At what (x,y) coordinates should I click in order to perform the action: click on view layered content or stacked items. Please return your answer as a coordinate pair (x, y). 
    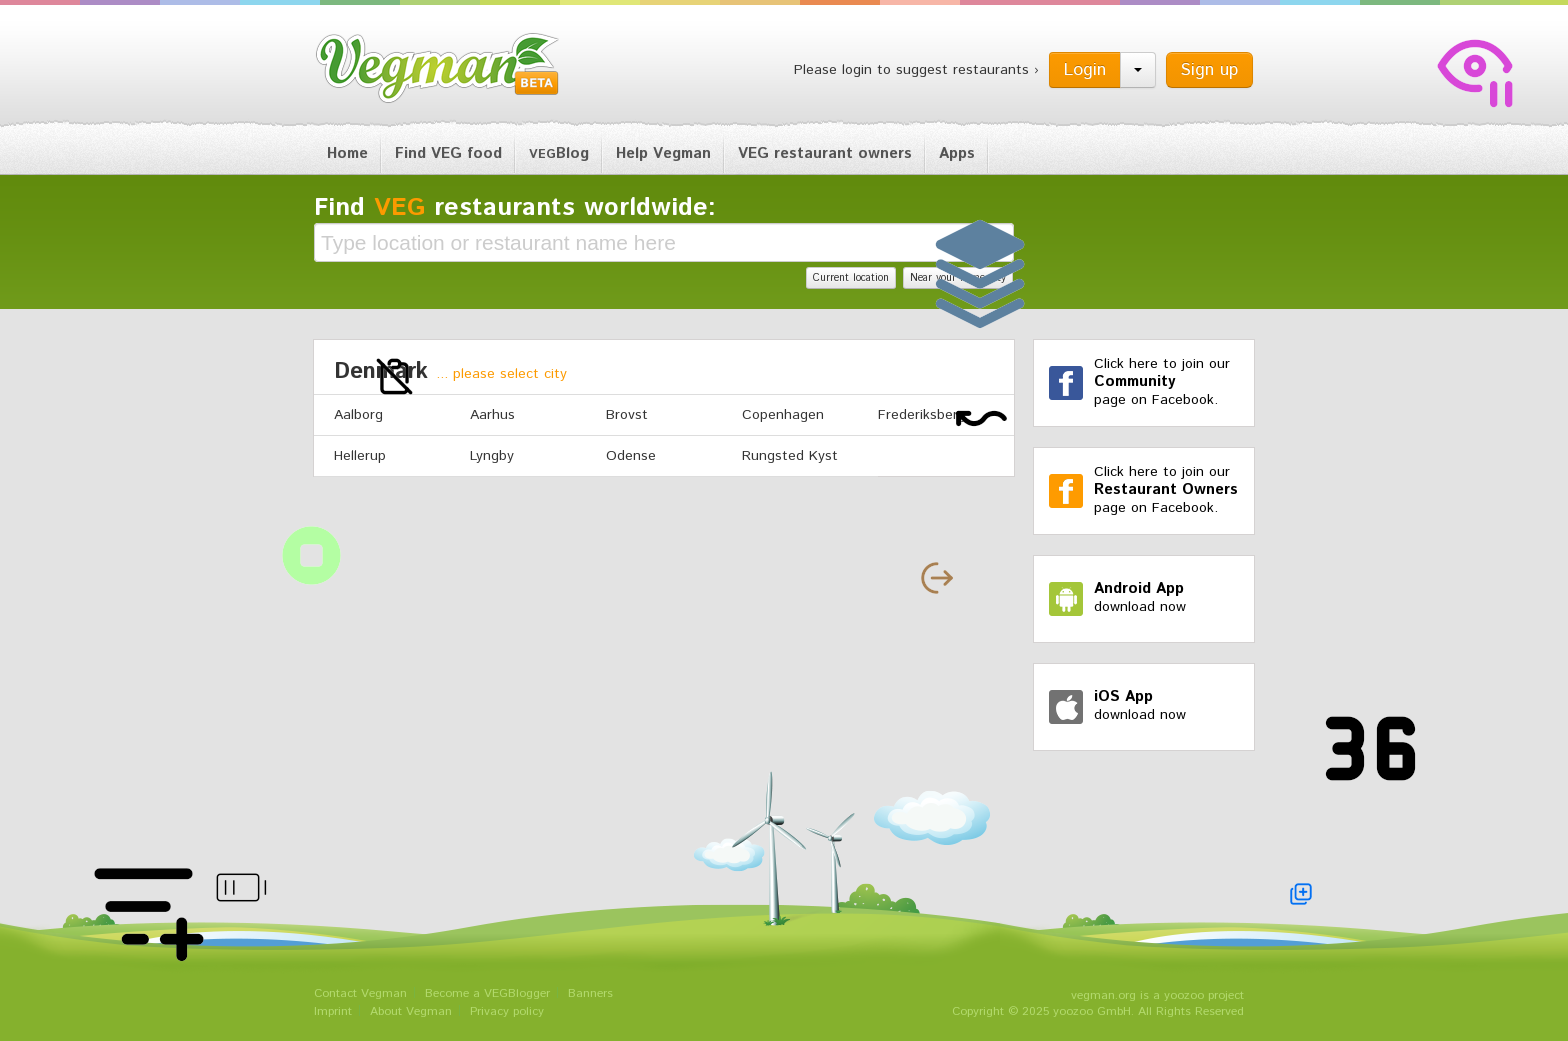
    Looking at the image, I should click on (980, 274).